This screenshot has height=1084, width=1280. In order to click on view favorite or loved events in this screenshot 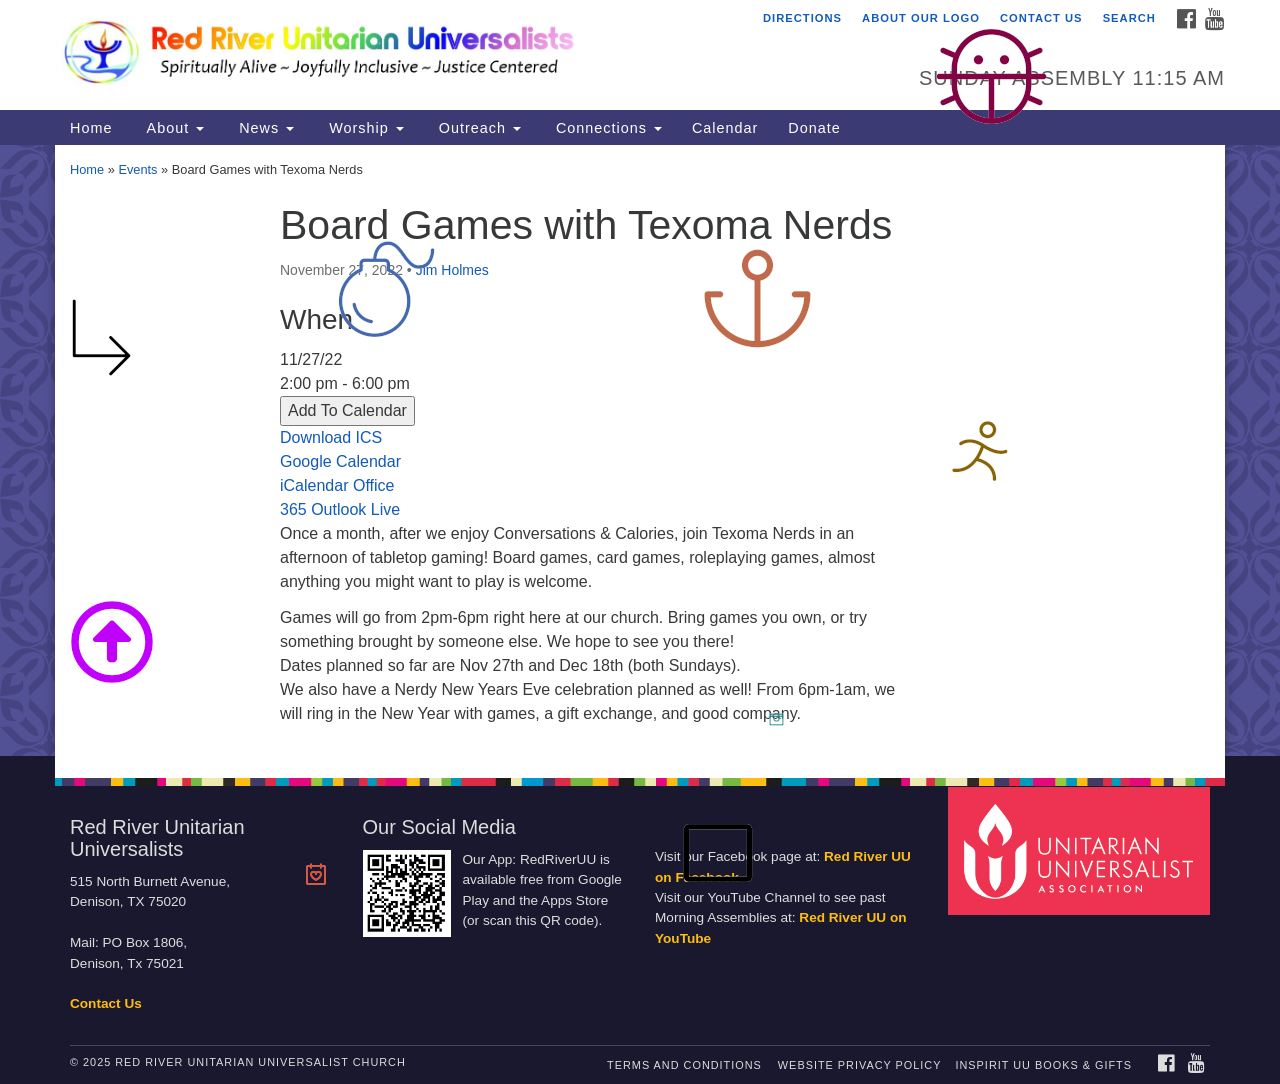, I will do `click(316, 875)`.